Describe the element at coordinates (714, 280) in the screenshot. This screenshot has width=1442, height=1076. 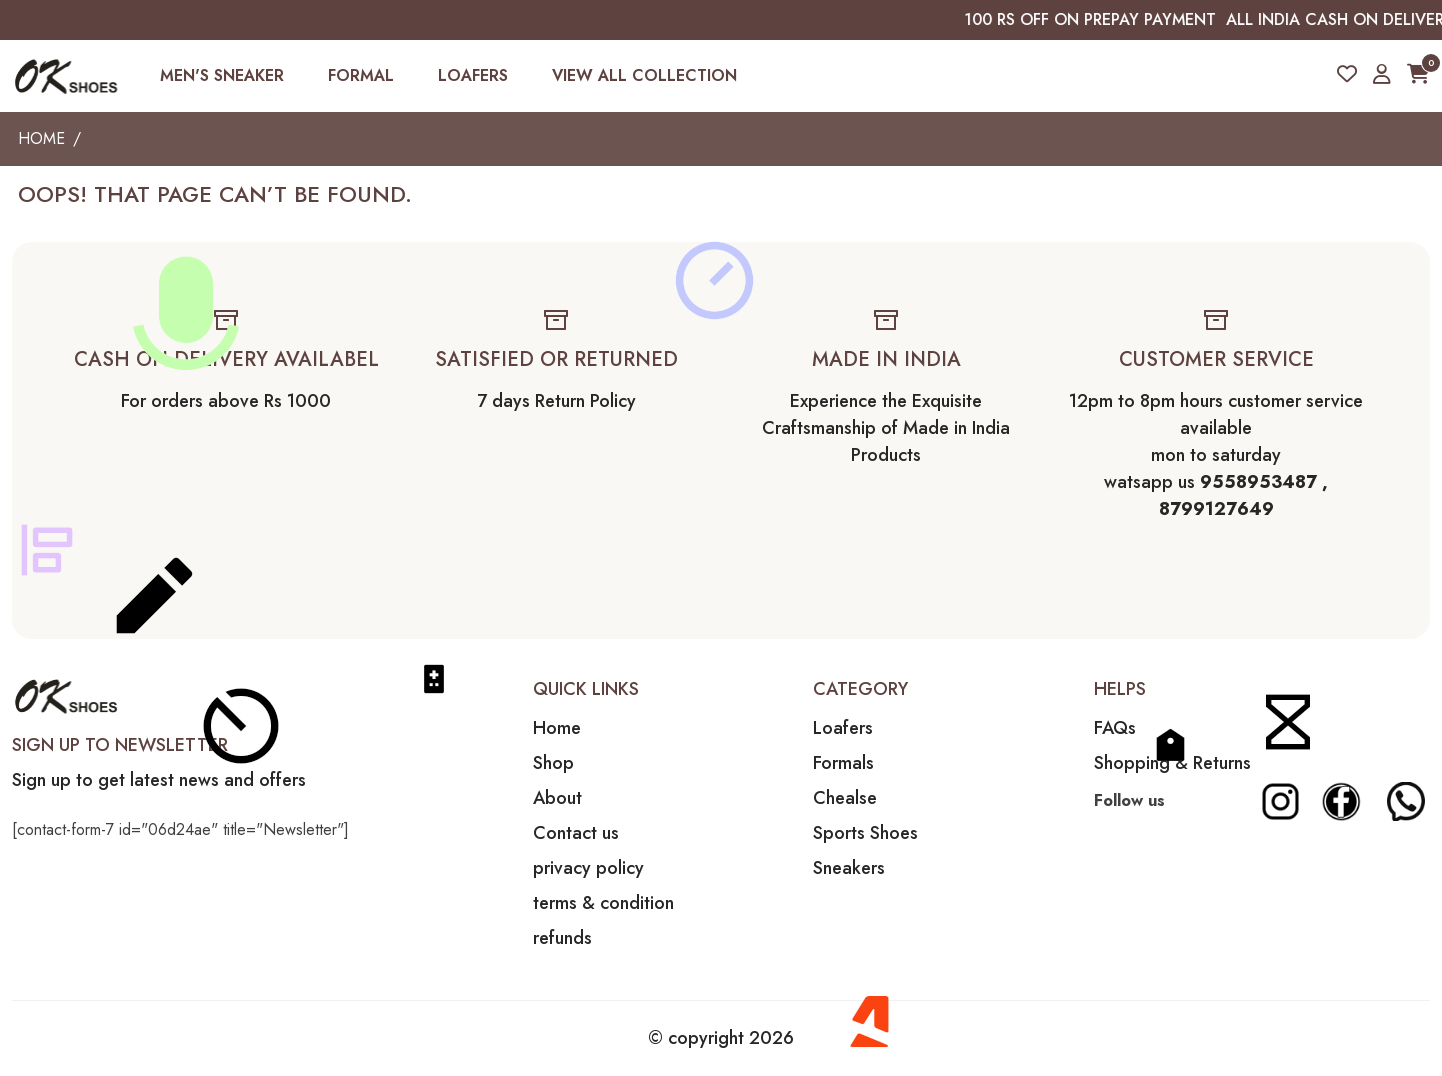
I see `set a countdown timer` at that location.